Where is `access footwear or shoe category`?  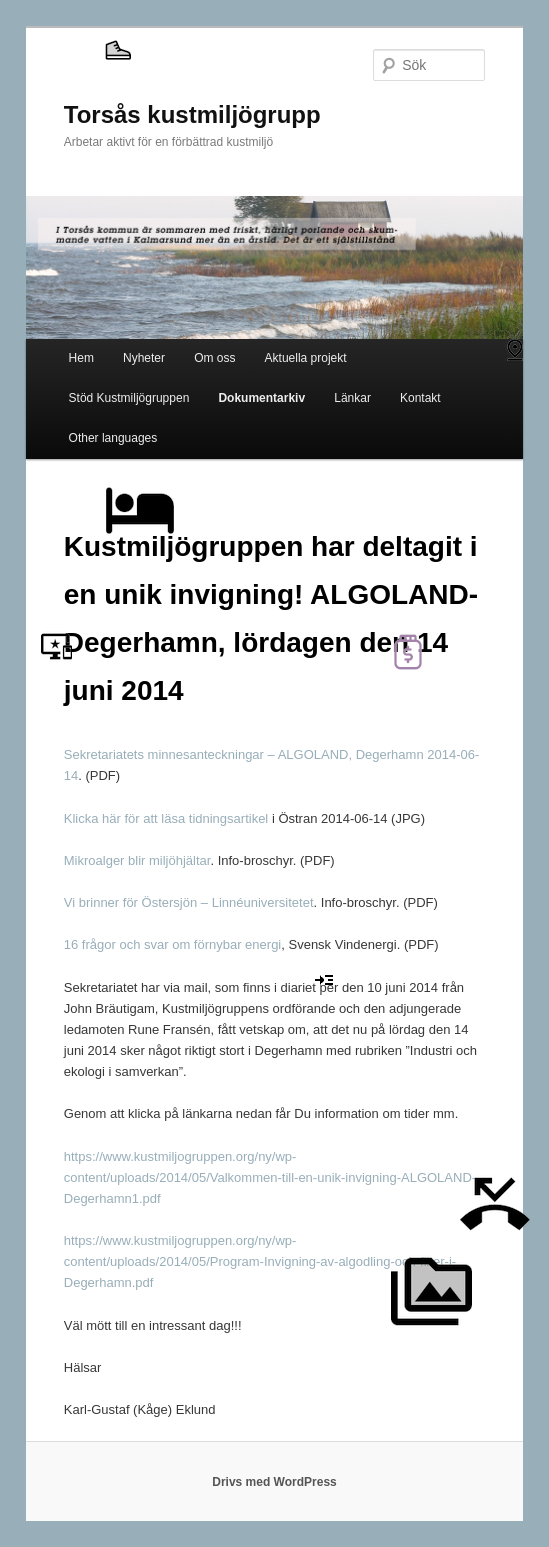
access footwear or shoe category is located at coordinates (117, 51).